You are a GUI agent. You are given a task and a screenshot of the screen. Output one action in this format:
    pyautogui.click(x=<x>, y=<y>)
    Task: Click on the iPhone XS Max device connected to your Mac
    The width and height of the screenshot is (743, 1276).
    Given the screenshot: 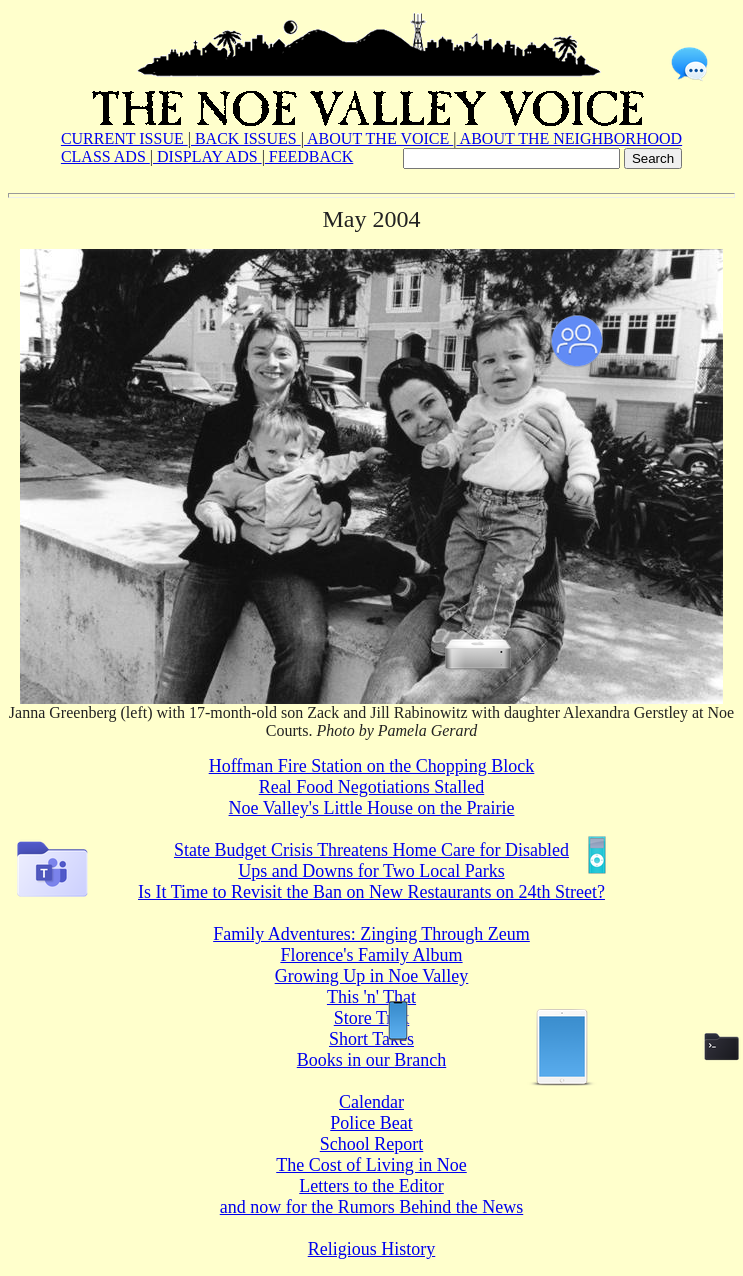 What is the action you would take?
    pyautogui.click(x=398, y=1021)
    